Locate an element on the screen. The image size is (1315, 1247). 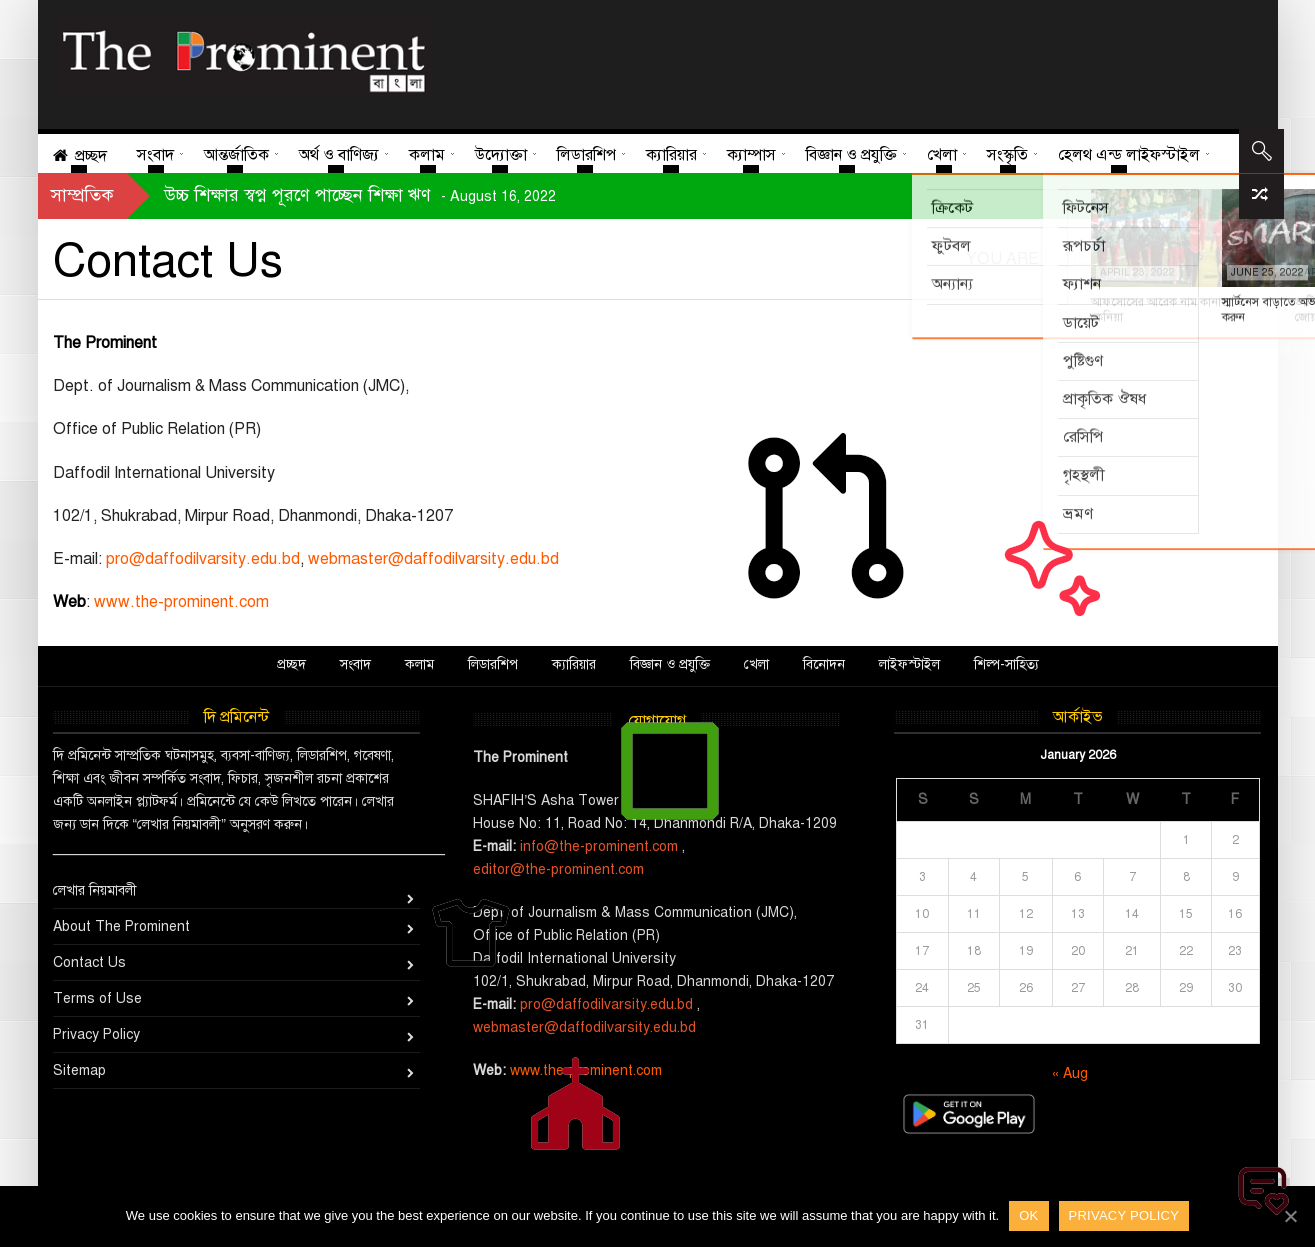
view liked or favorited messages is located at coordinates (1262, 1188).